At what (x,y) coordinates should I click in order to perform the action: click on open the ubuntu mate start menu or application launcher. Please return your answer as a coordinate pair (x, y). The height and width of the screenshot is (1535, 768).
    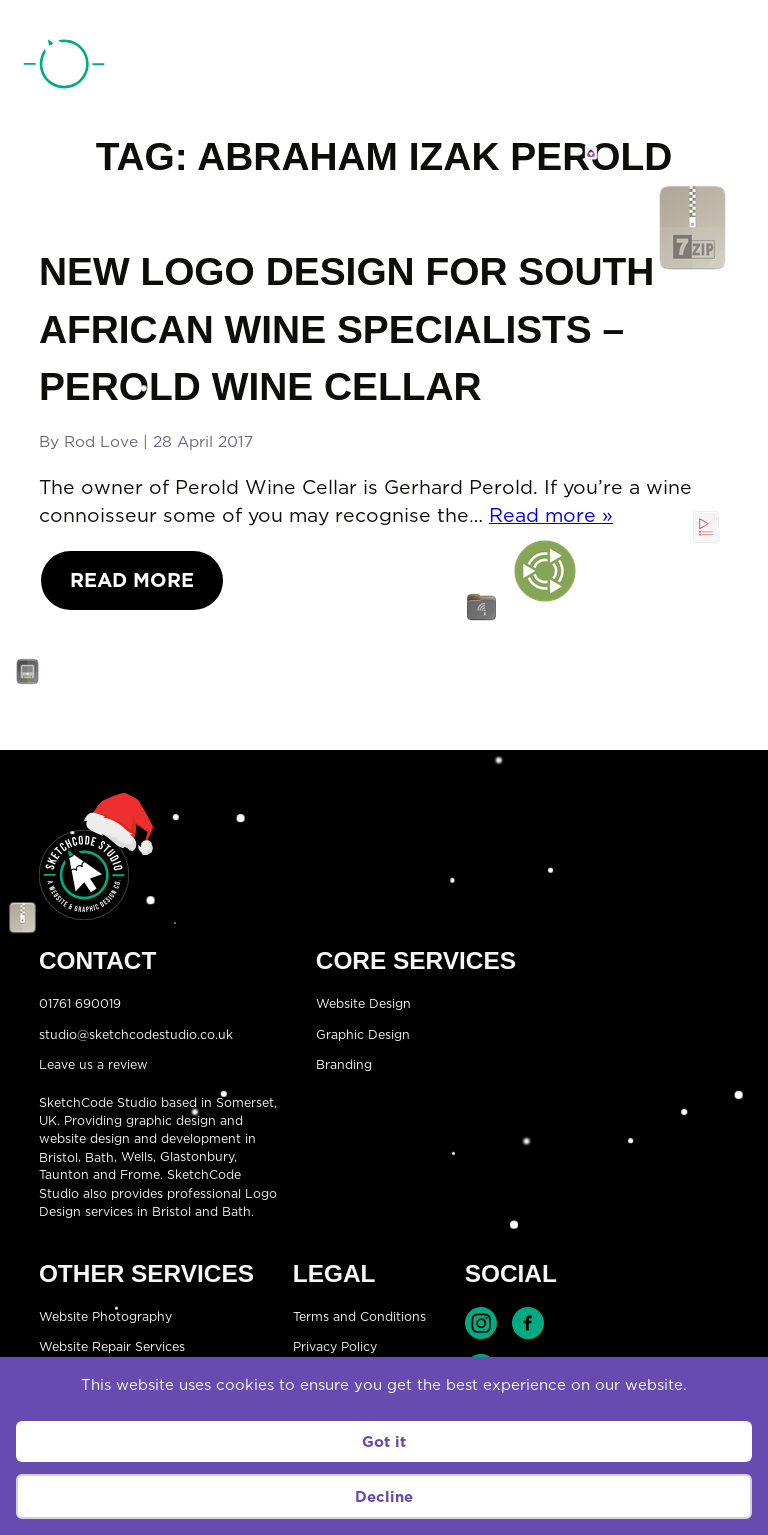
    Looking at the image, I should click on (545, 571).